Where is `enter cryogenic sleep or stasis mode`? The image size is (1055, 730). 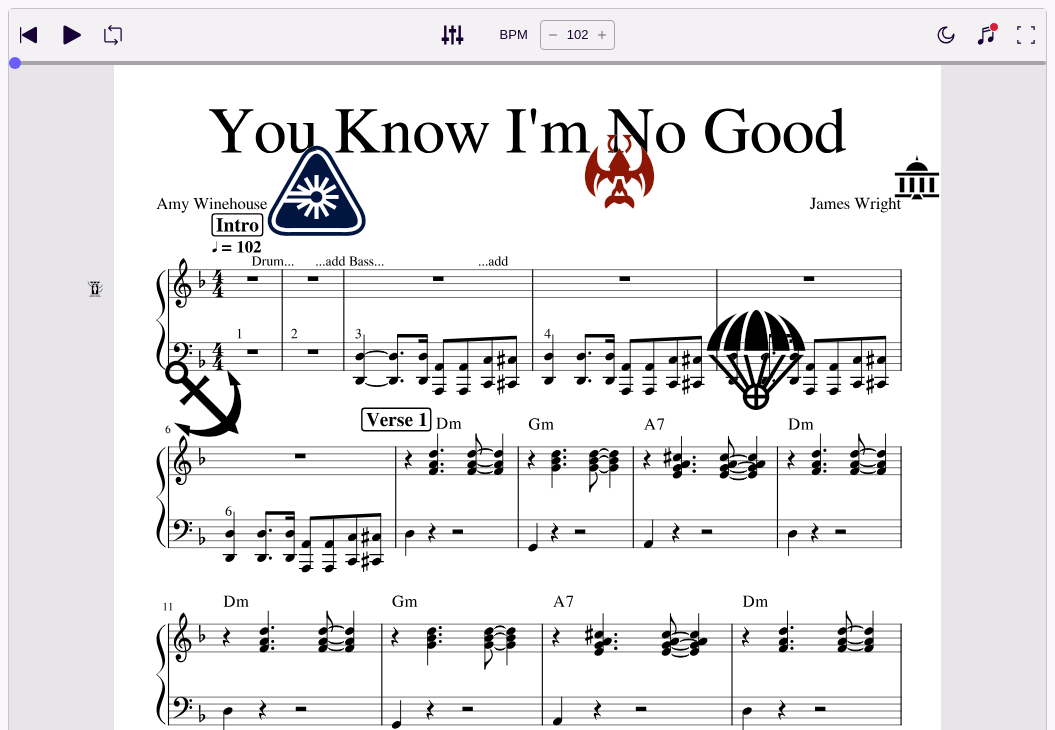
enter cryogenic sleep or stasis mode is located at coordinates (95, 289).